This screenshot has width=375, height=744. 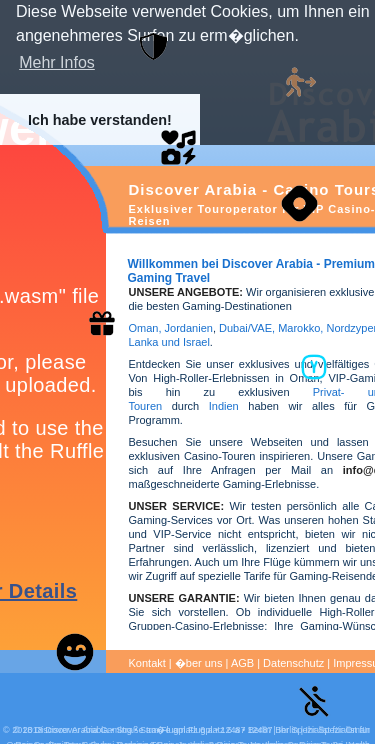 What do you see at coordinates (75, 652) in the screenshot?
I see `add a playful or winking emoji reaction` at bounding box center [75, 652].